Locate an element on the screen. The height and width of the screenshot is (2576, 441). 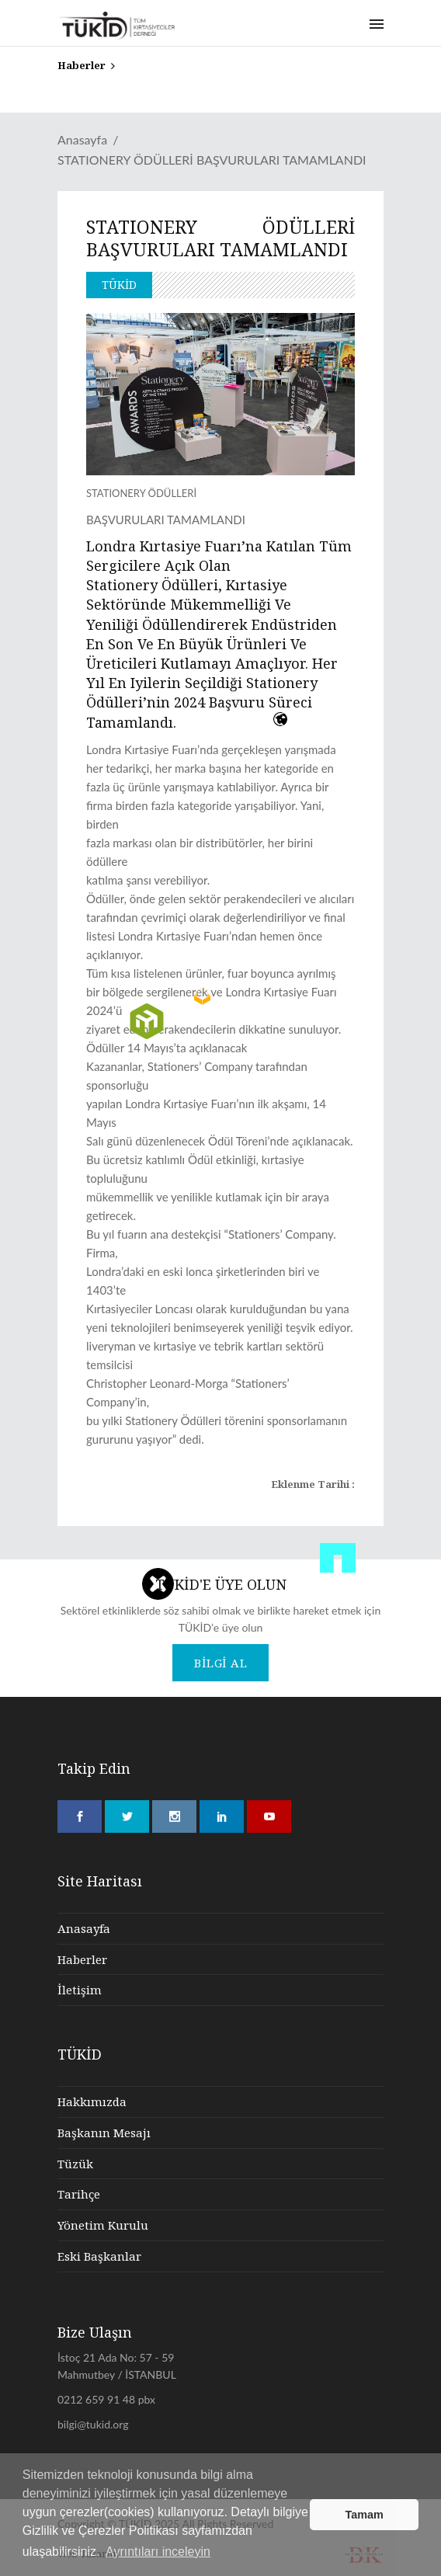
visit the iFixit website for repair guides is located at coordinates (158, 1583).